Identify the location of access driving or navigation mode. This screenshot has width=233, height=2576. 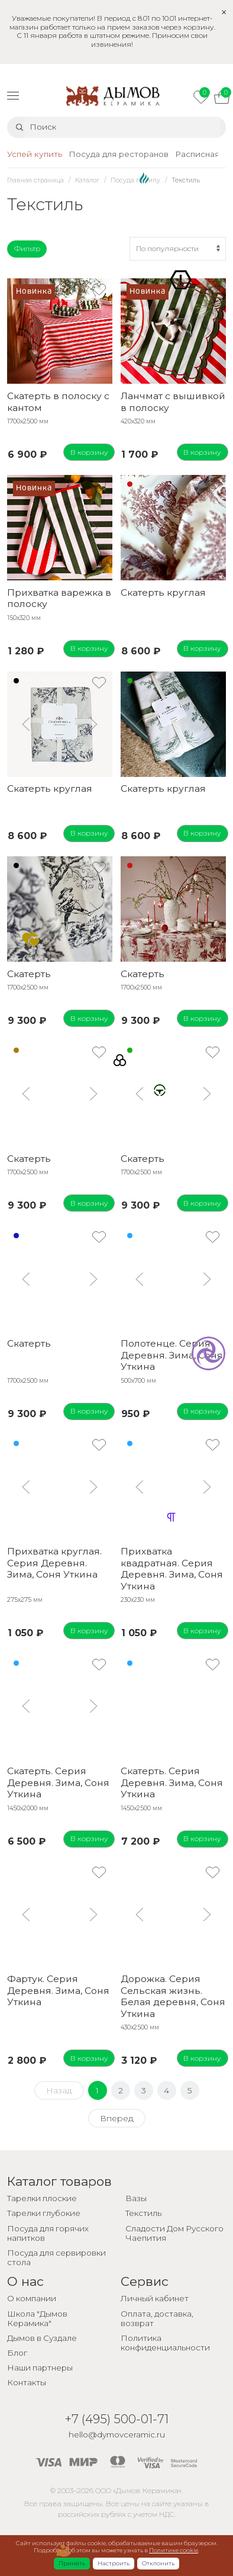
(160, 1090).